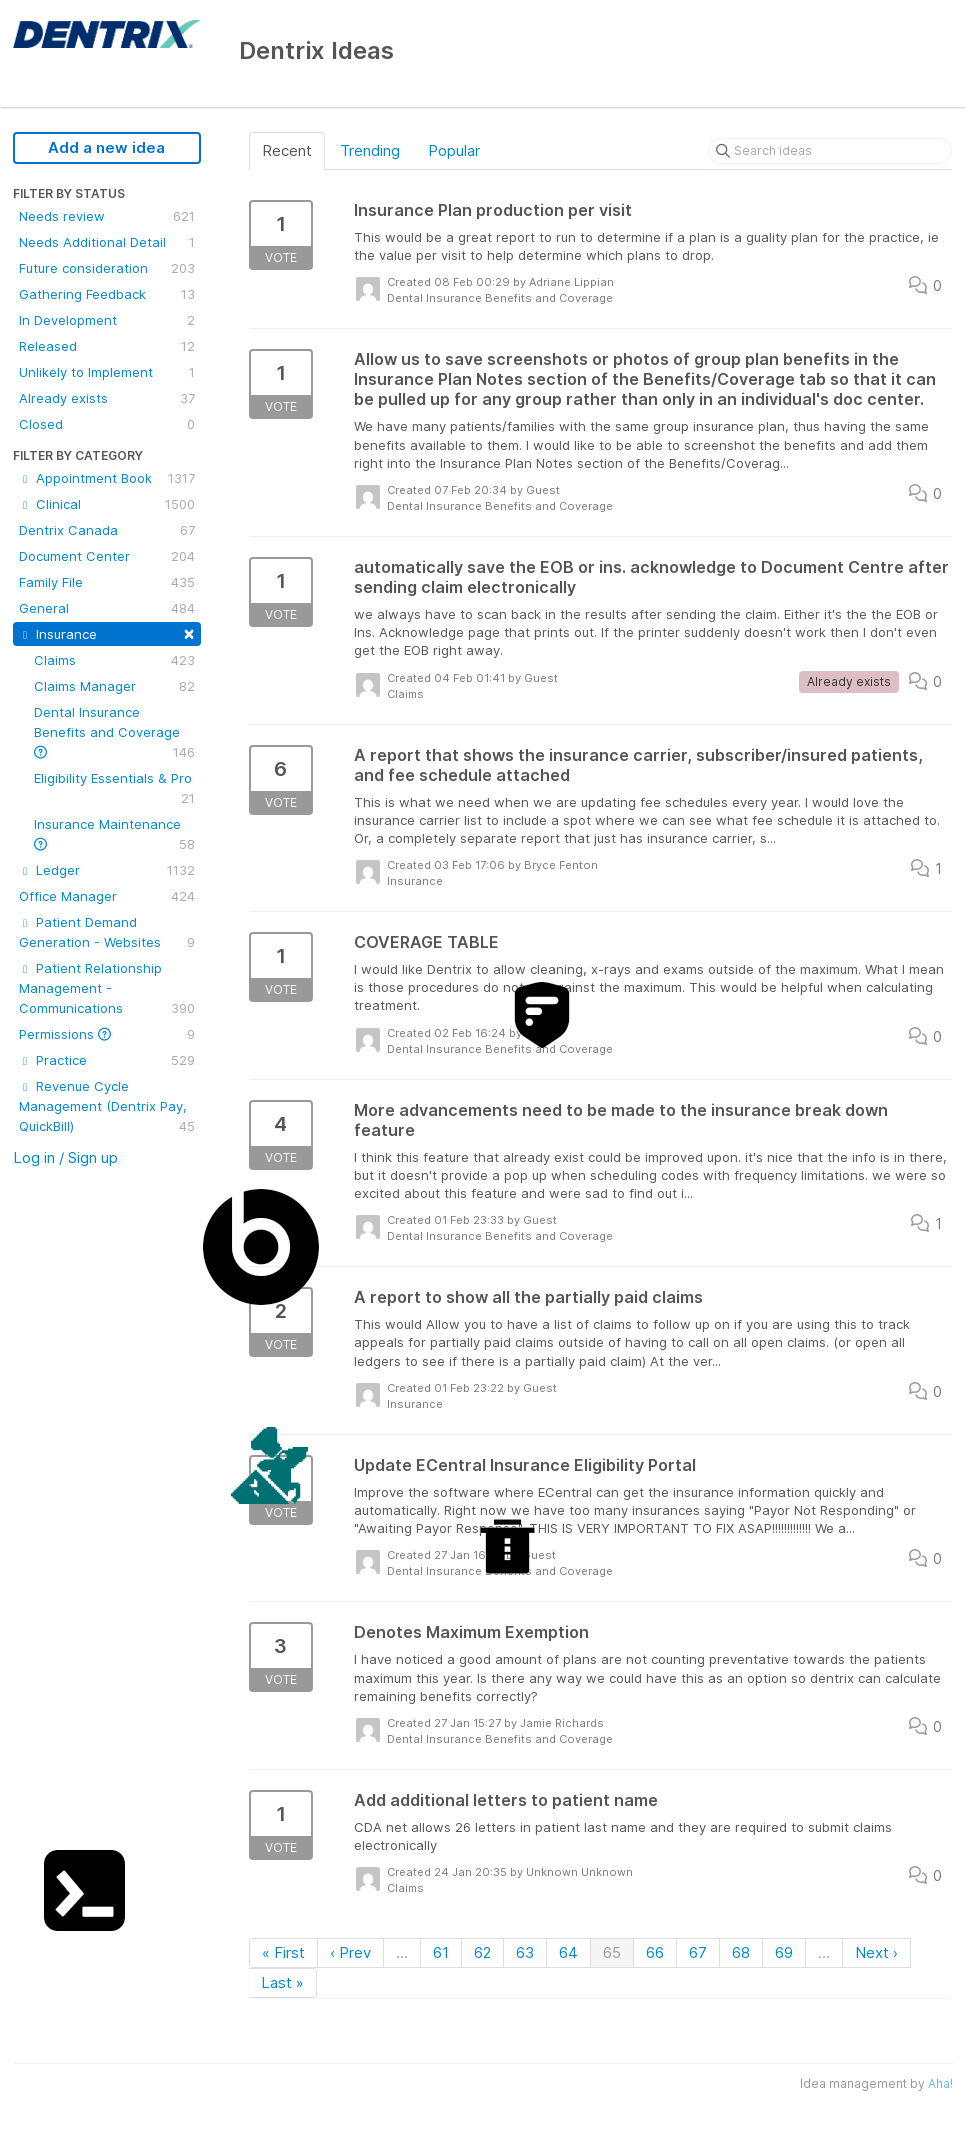 Image resolution: width=965 pixels, height=2144 pixels. Describe the element at coordinates (542, 1015) in the screenshot. I see `open 2FAS authenticator app` at that location.